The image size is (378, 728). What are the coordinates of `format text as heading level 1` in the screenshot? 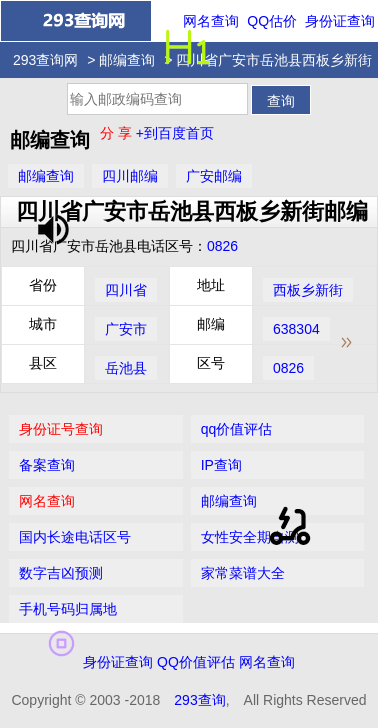 It's located at (188, 47).